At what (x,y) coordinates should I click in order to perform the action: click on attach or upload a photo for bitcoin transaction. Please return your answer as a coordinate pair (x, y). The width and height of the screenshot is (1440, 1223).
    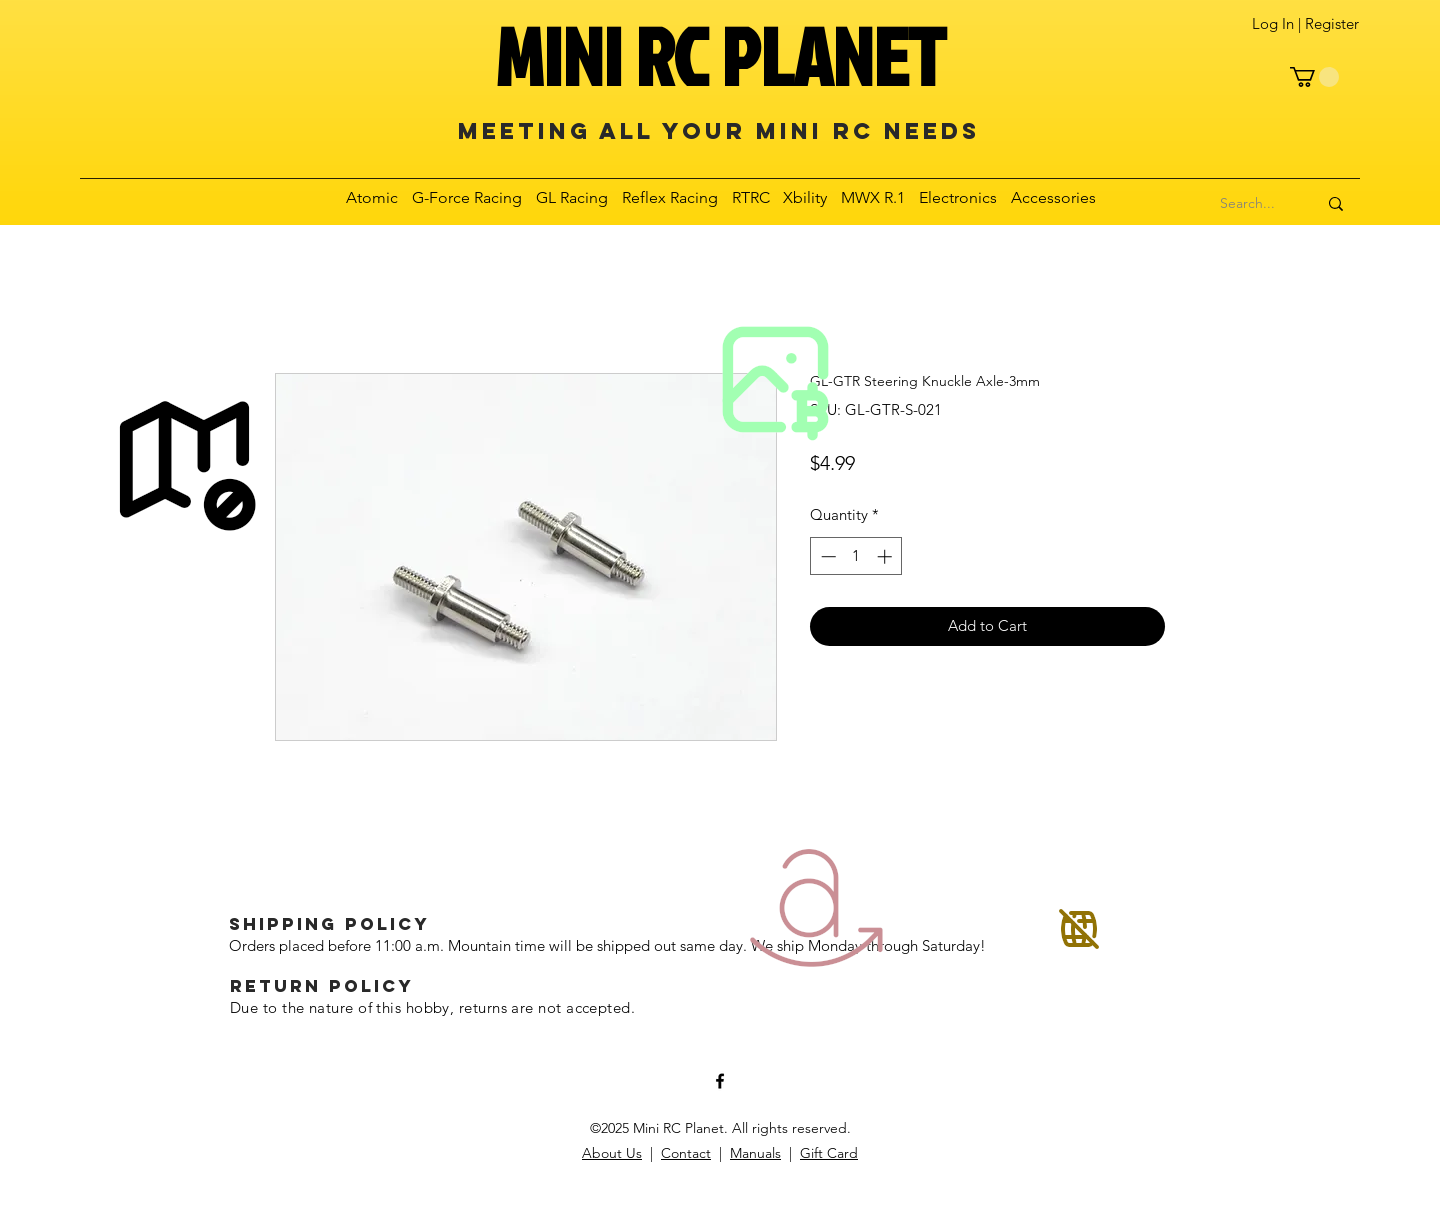
    Looking at the image, I should click on (775, 379).